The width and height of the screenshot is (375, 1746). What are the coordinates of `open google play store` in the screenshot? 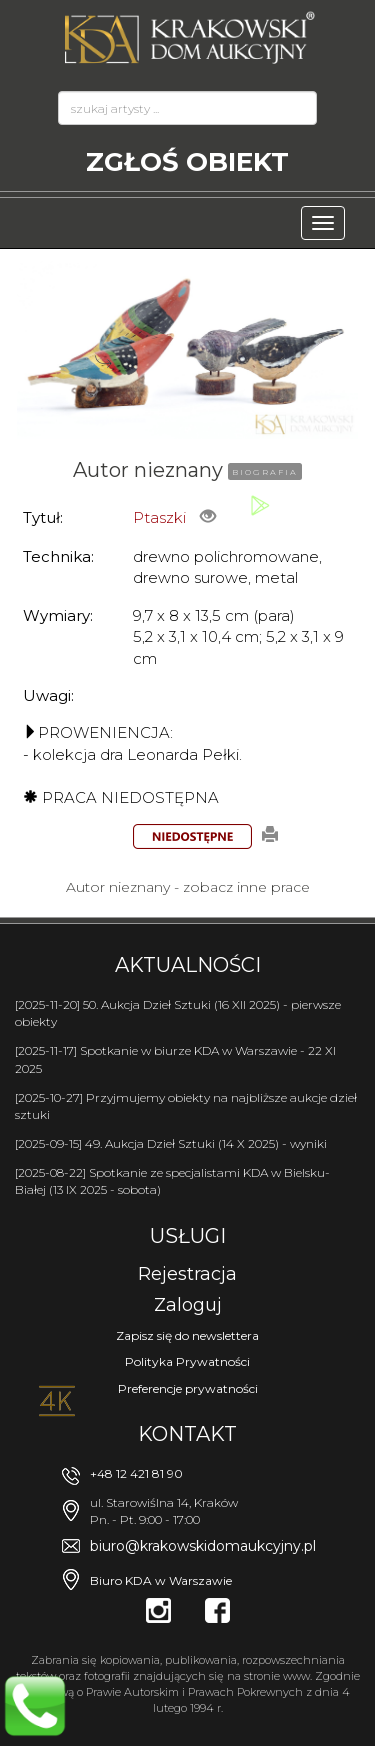 It's located at (258, 505).